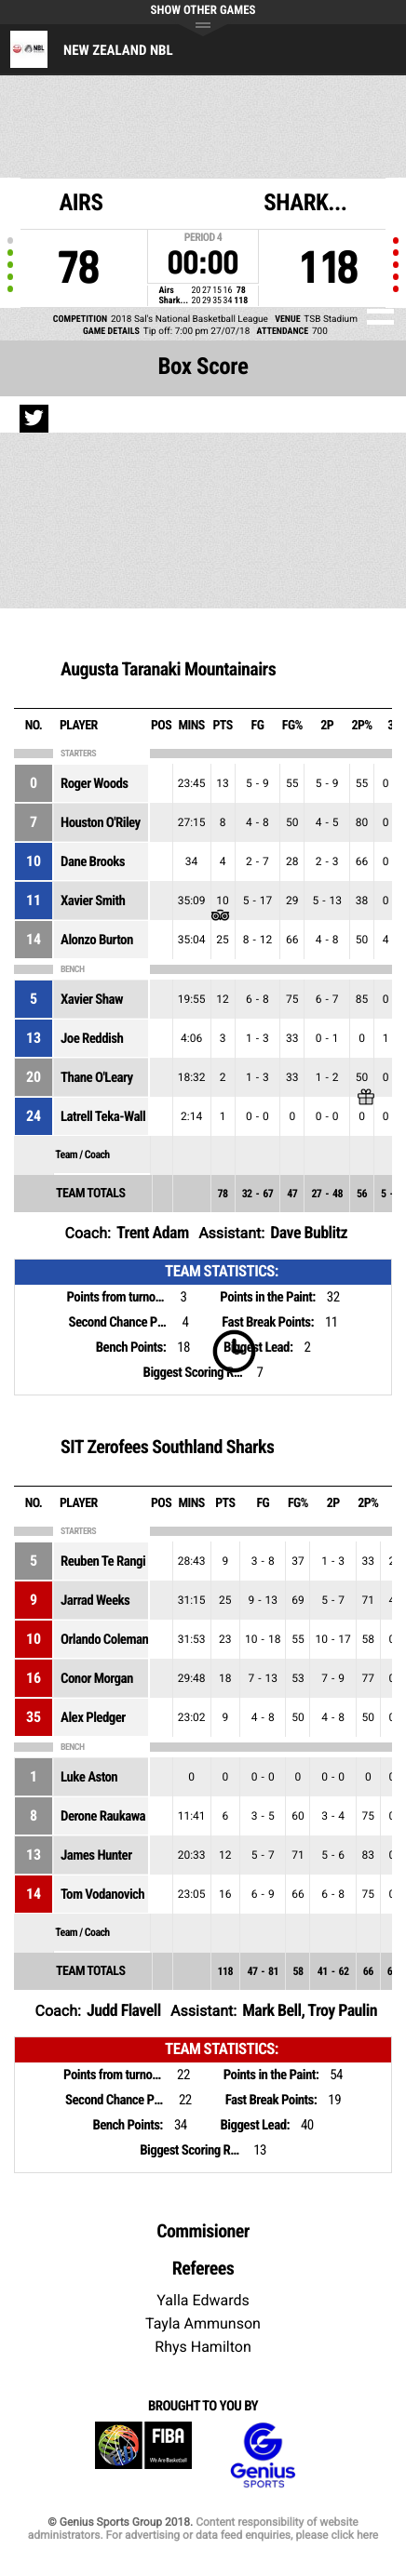 The height and width of the screenshot is (2576, 406). I want to click on view or redeem a gift, so click(366, 1098).